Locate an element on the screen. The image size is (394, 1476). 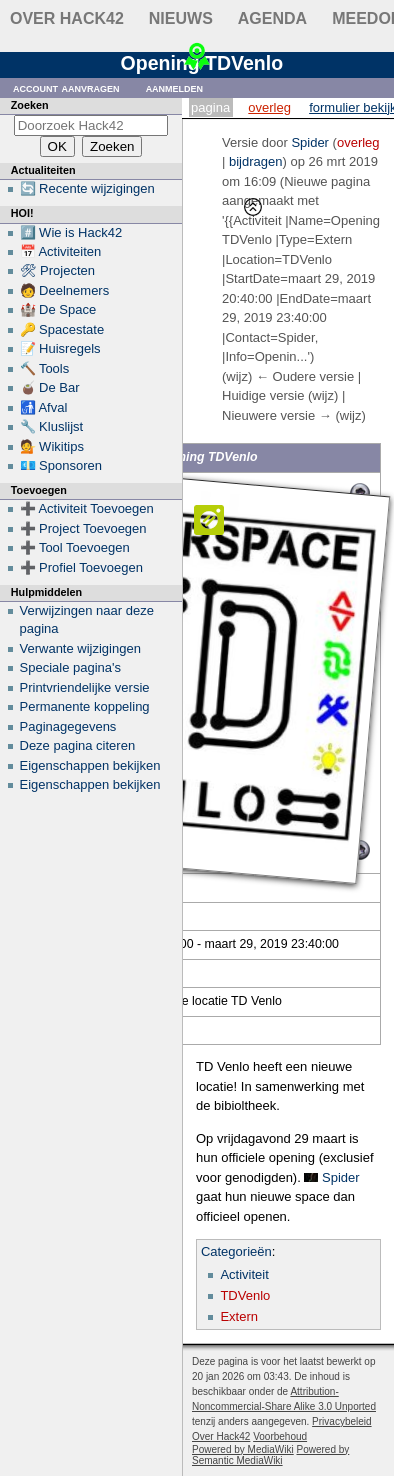
scroll to top of page is located at coordinates (253, 207).